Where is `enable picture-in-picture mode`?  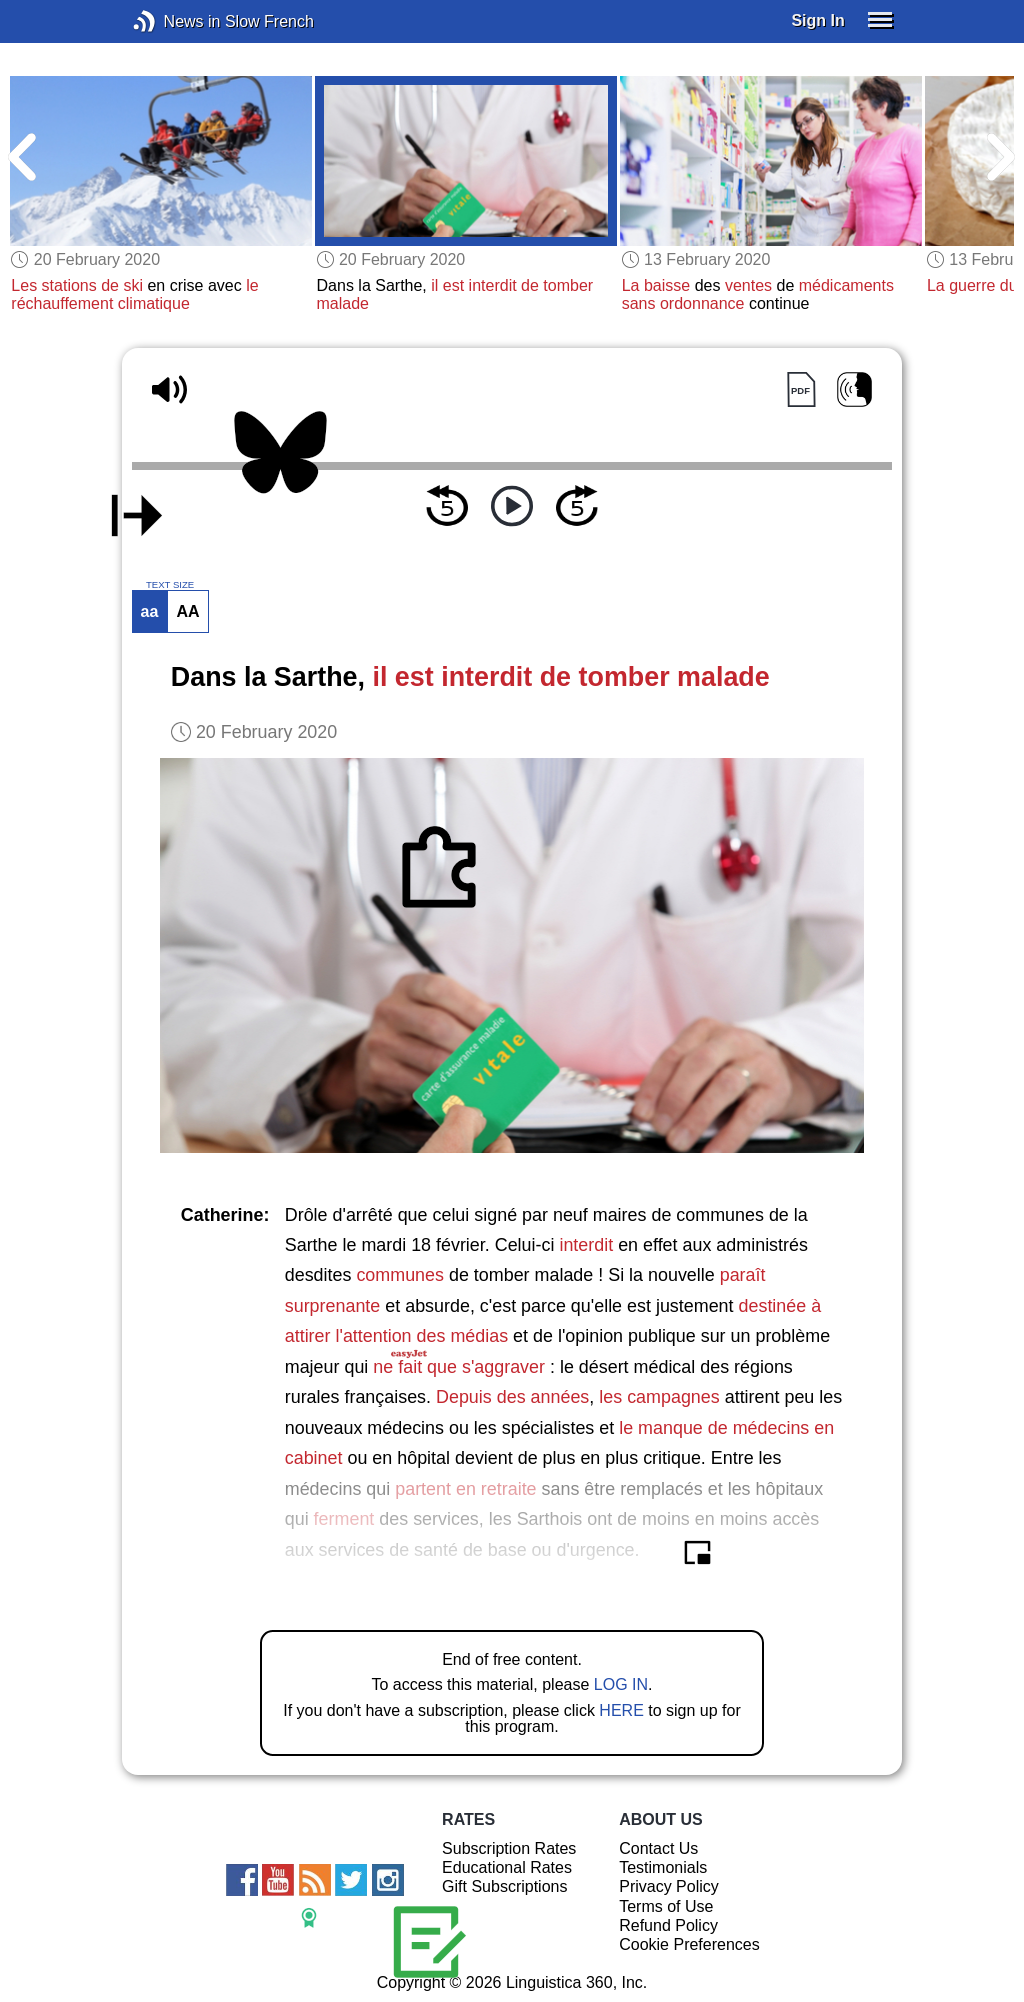 enable picture-in-picture mode is located at coordinates (697, 1552).